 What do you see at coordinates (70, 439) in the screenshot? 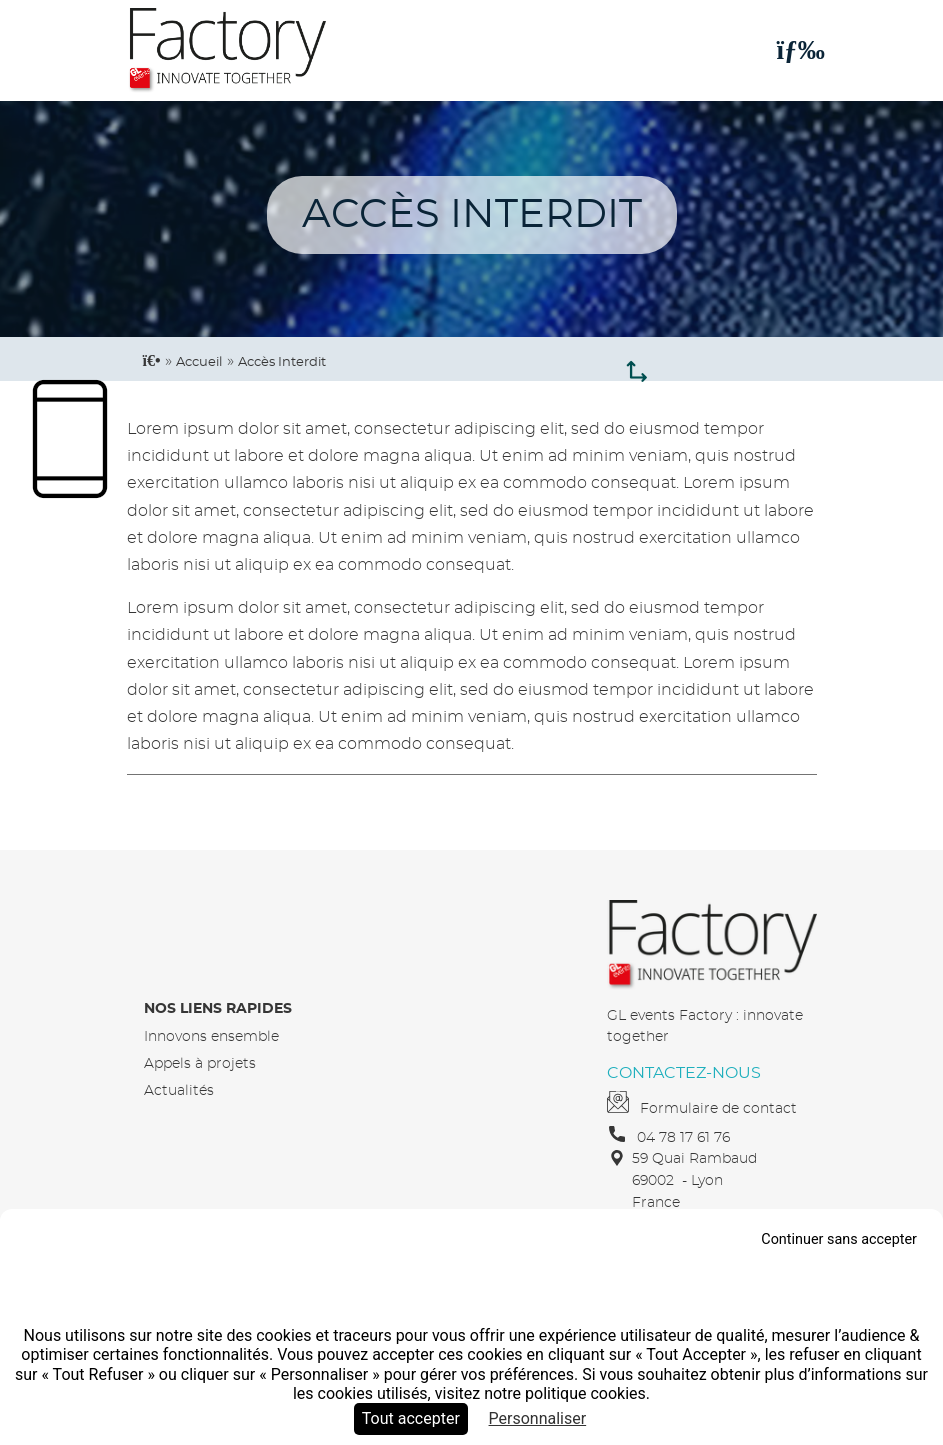
I see `access mobile device settings` at bounding box center [70, 439].